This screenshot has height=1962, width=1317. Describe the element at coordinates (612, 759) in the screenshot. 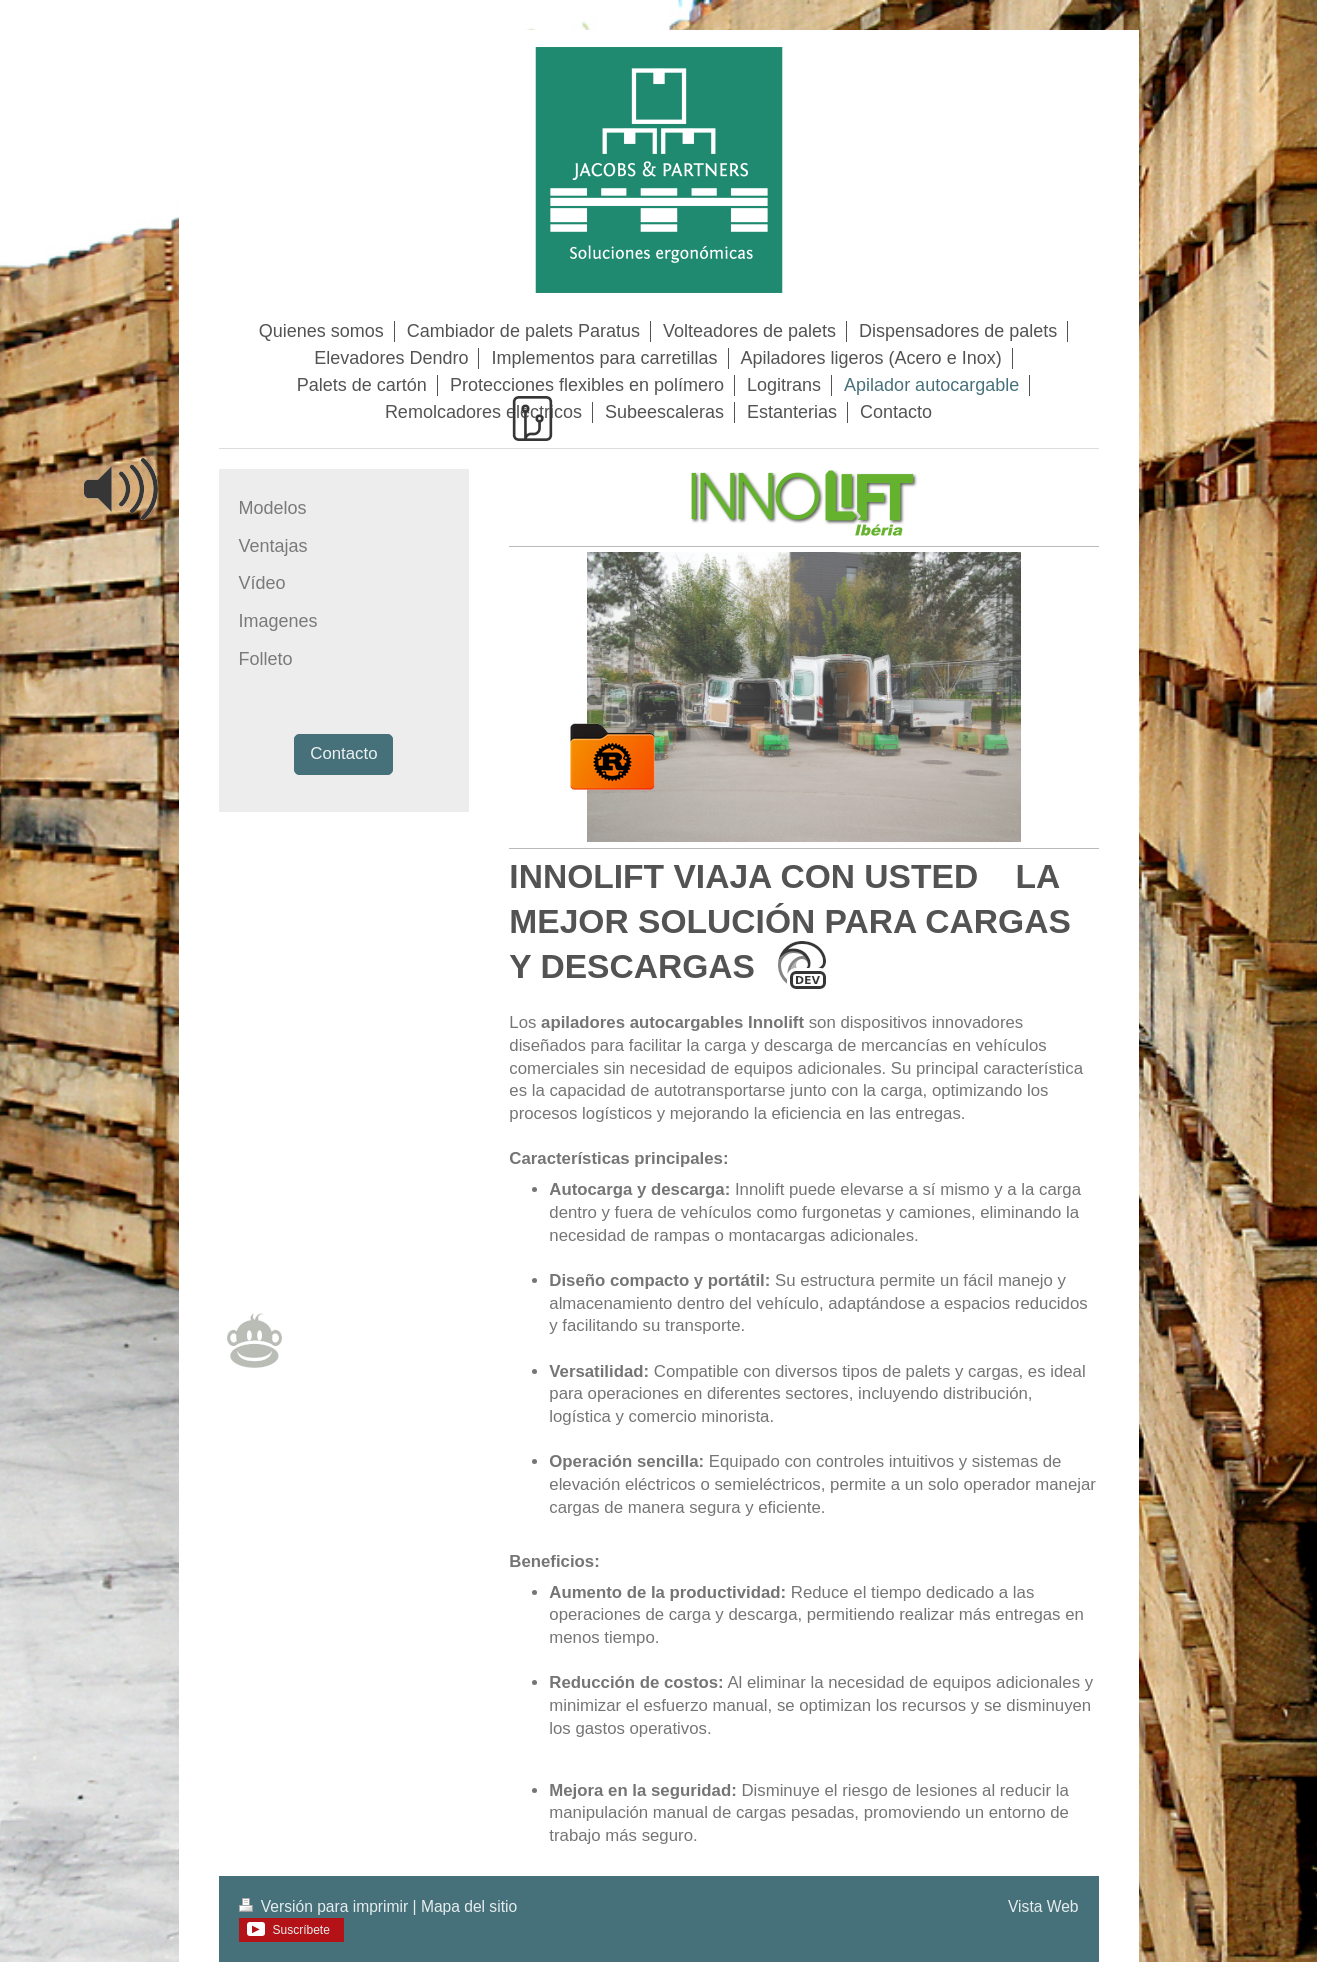

I see `open folder containing rust programming projects` at that location.